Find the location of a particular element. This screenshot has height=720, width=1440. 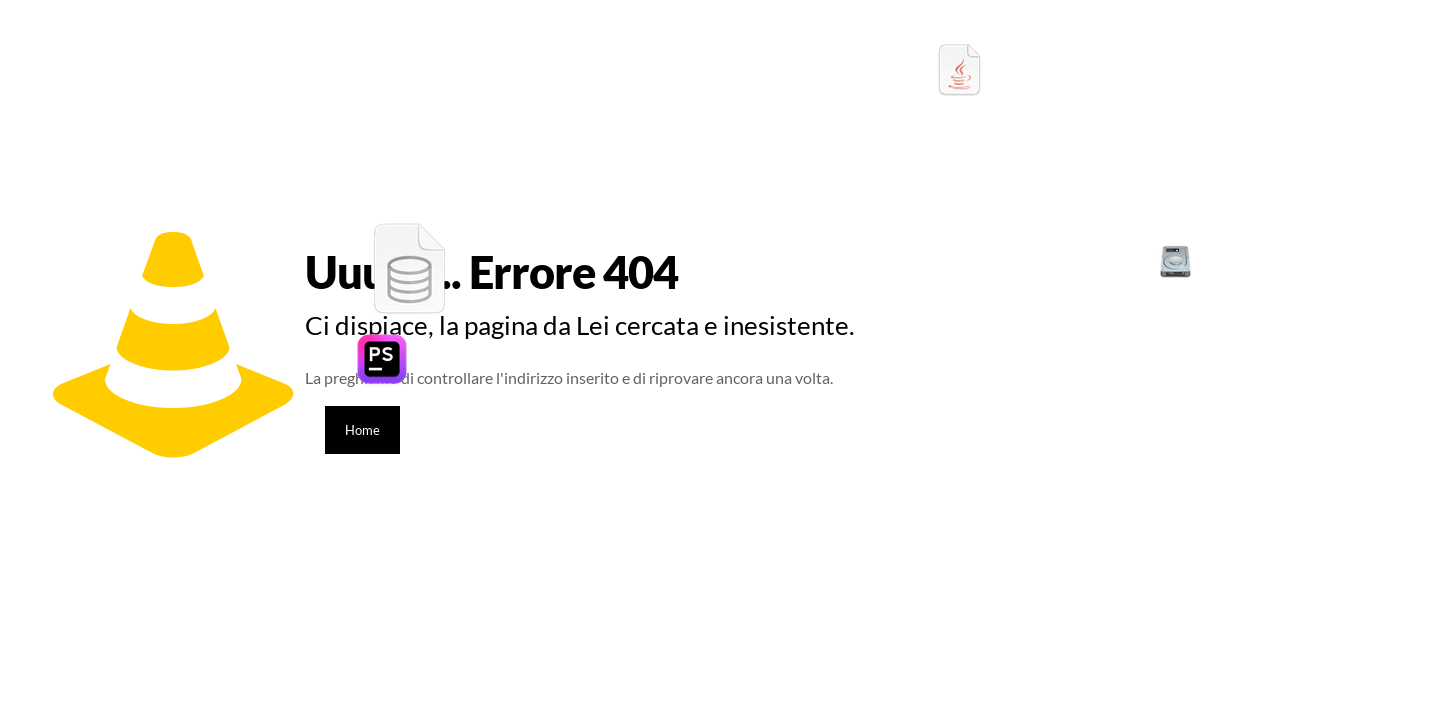

access local hard drive storage is located at coordinates (1175, 261).